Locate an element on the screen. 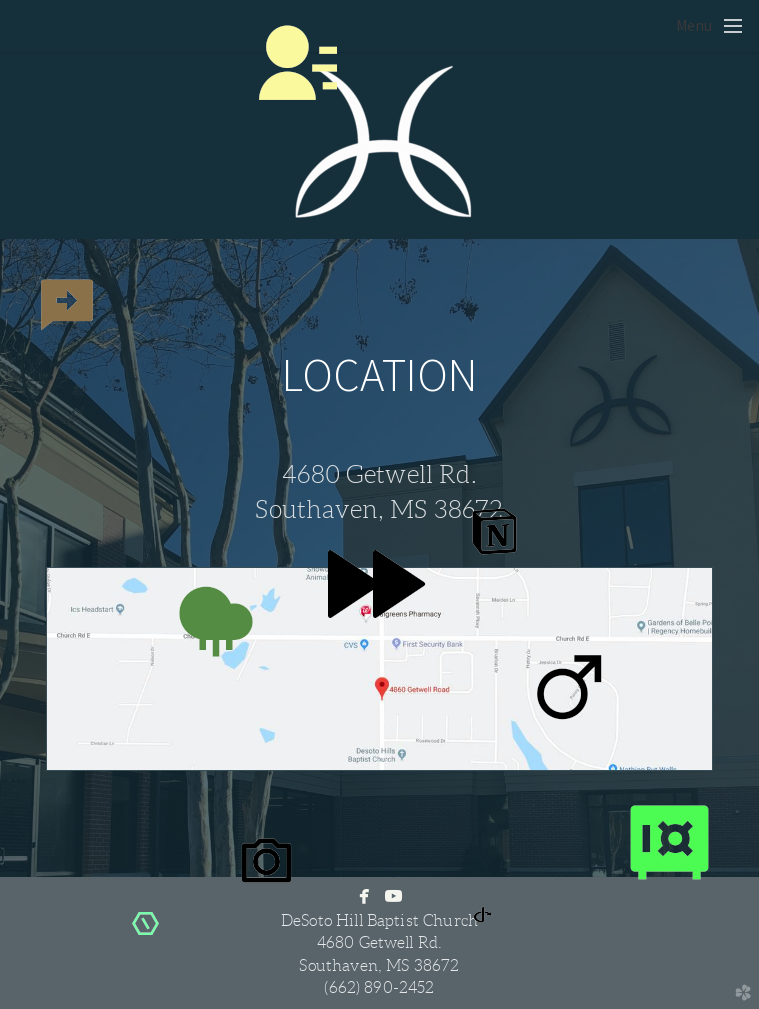  access system settings is located at coordinates (145, 923).